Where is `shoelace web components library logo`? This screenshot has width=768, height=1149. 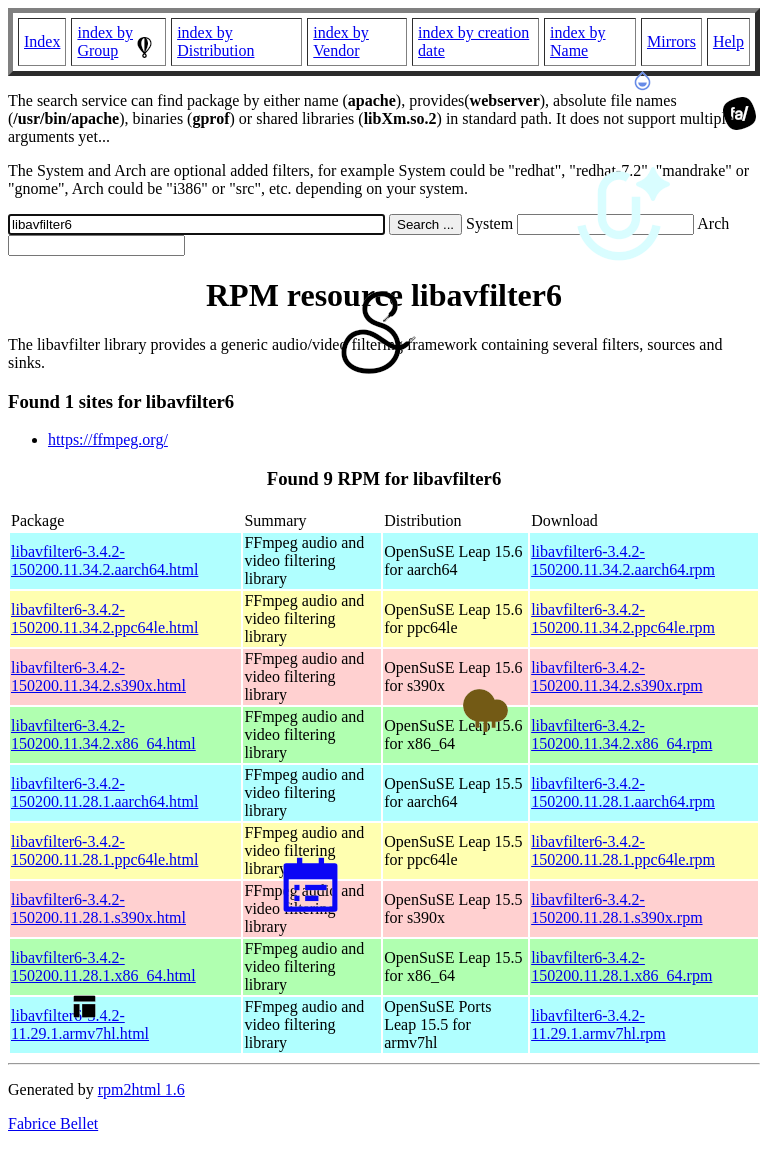 shoelace web components library logo is located at coordinates (377, 332).